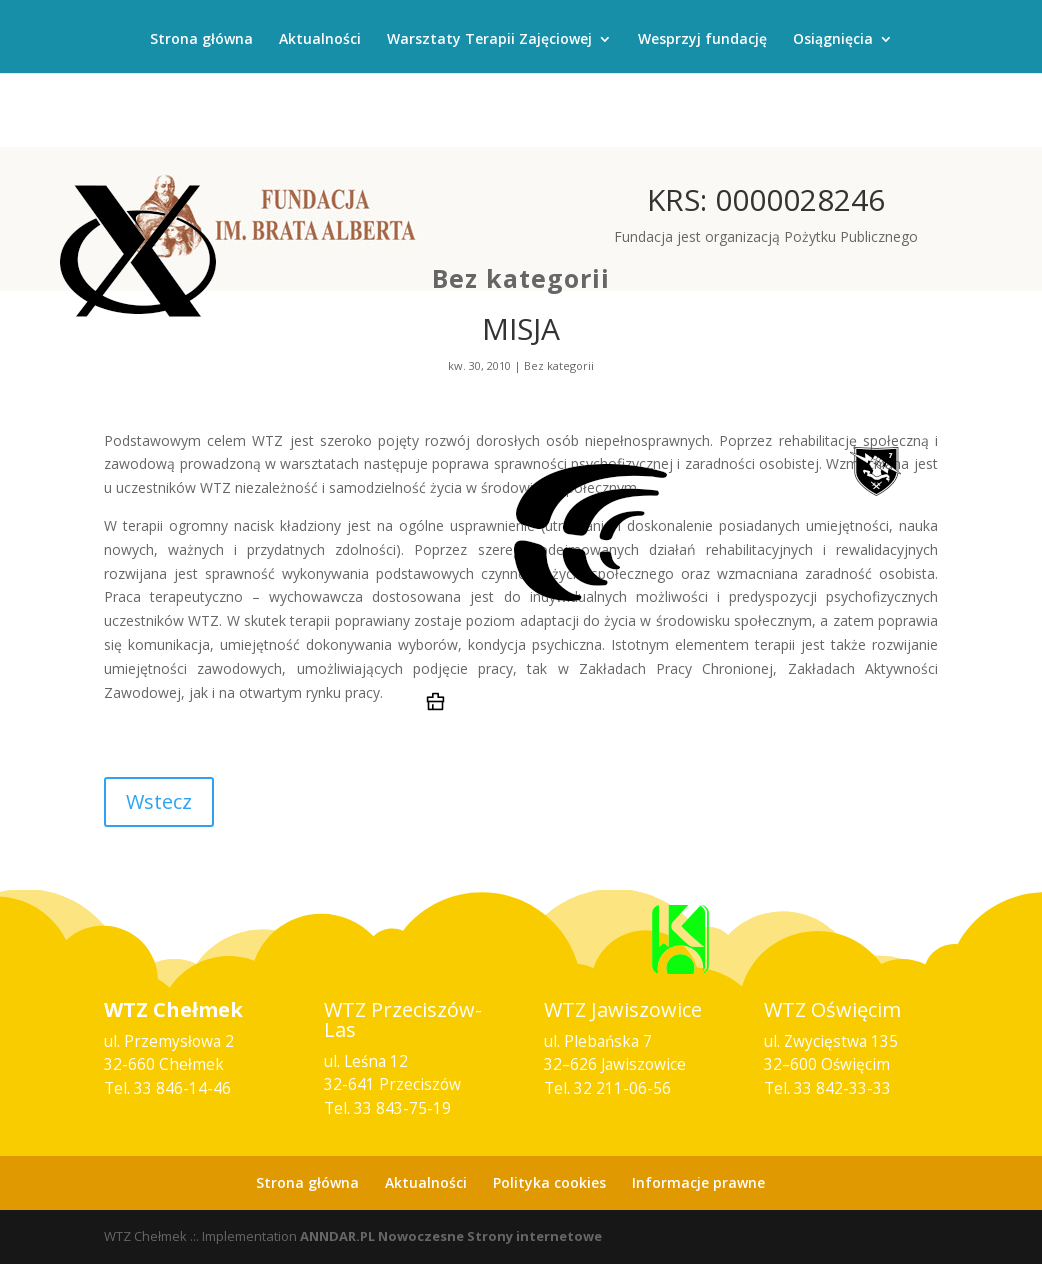 This screenshot has height=1264, width=1042. What do you see at coordinates (590, 532) in the screenshot?
I see `Crowdin localization platform logo` at bounding box center [590, 532].